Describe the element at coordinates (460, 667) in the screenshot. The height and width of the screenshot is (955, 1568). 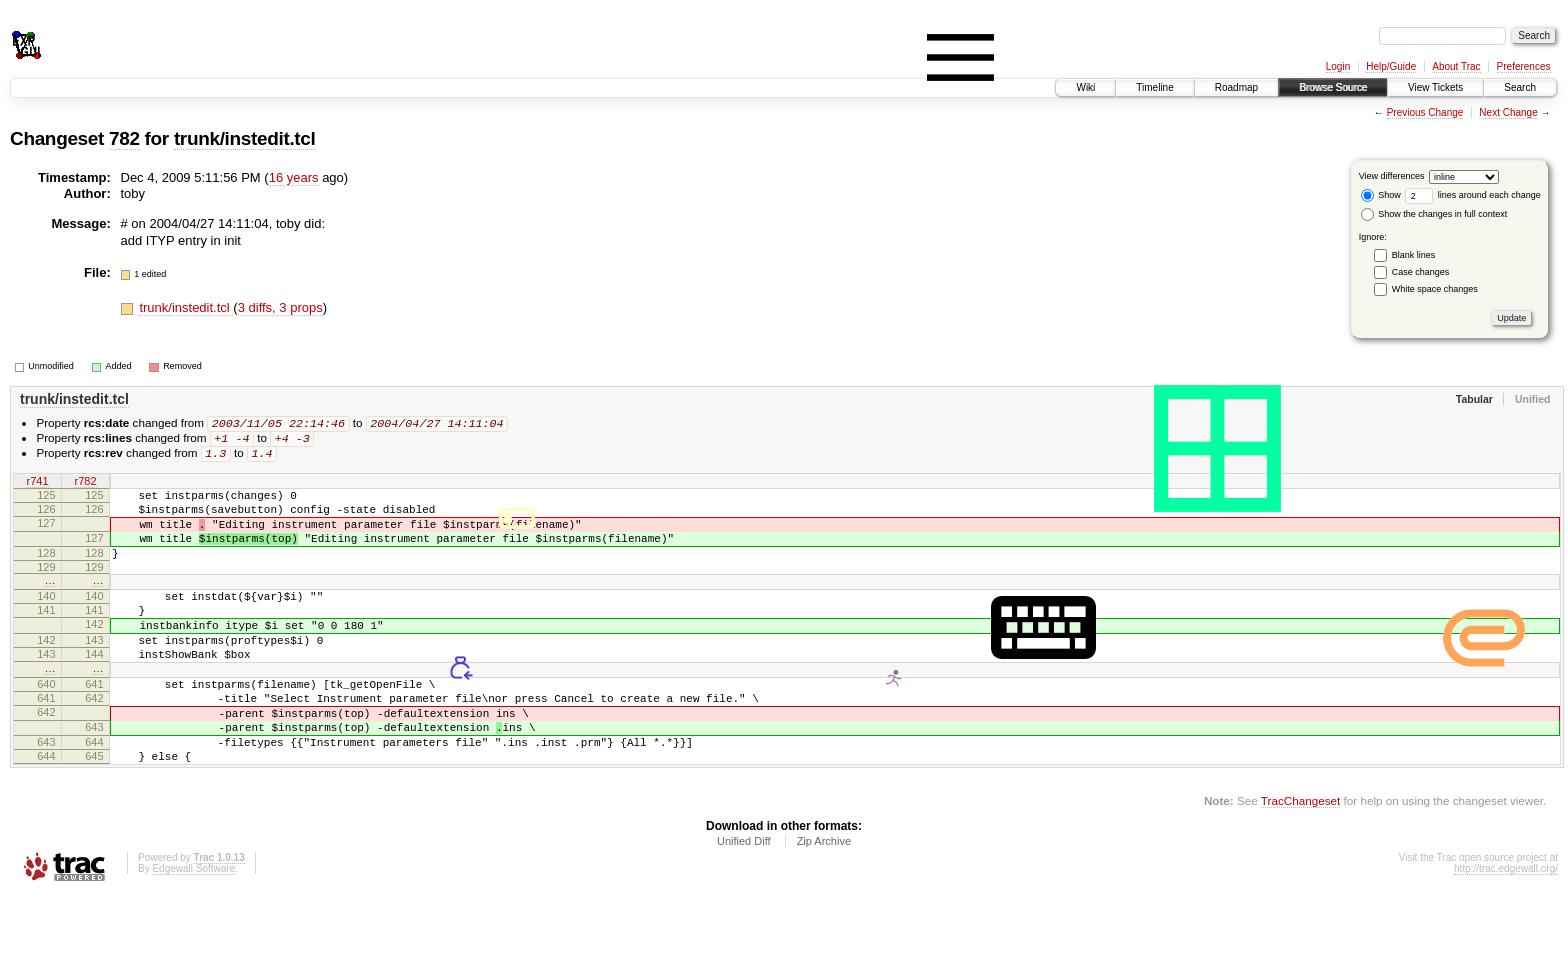
I see `return or refund money` at that location.